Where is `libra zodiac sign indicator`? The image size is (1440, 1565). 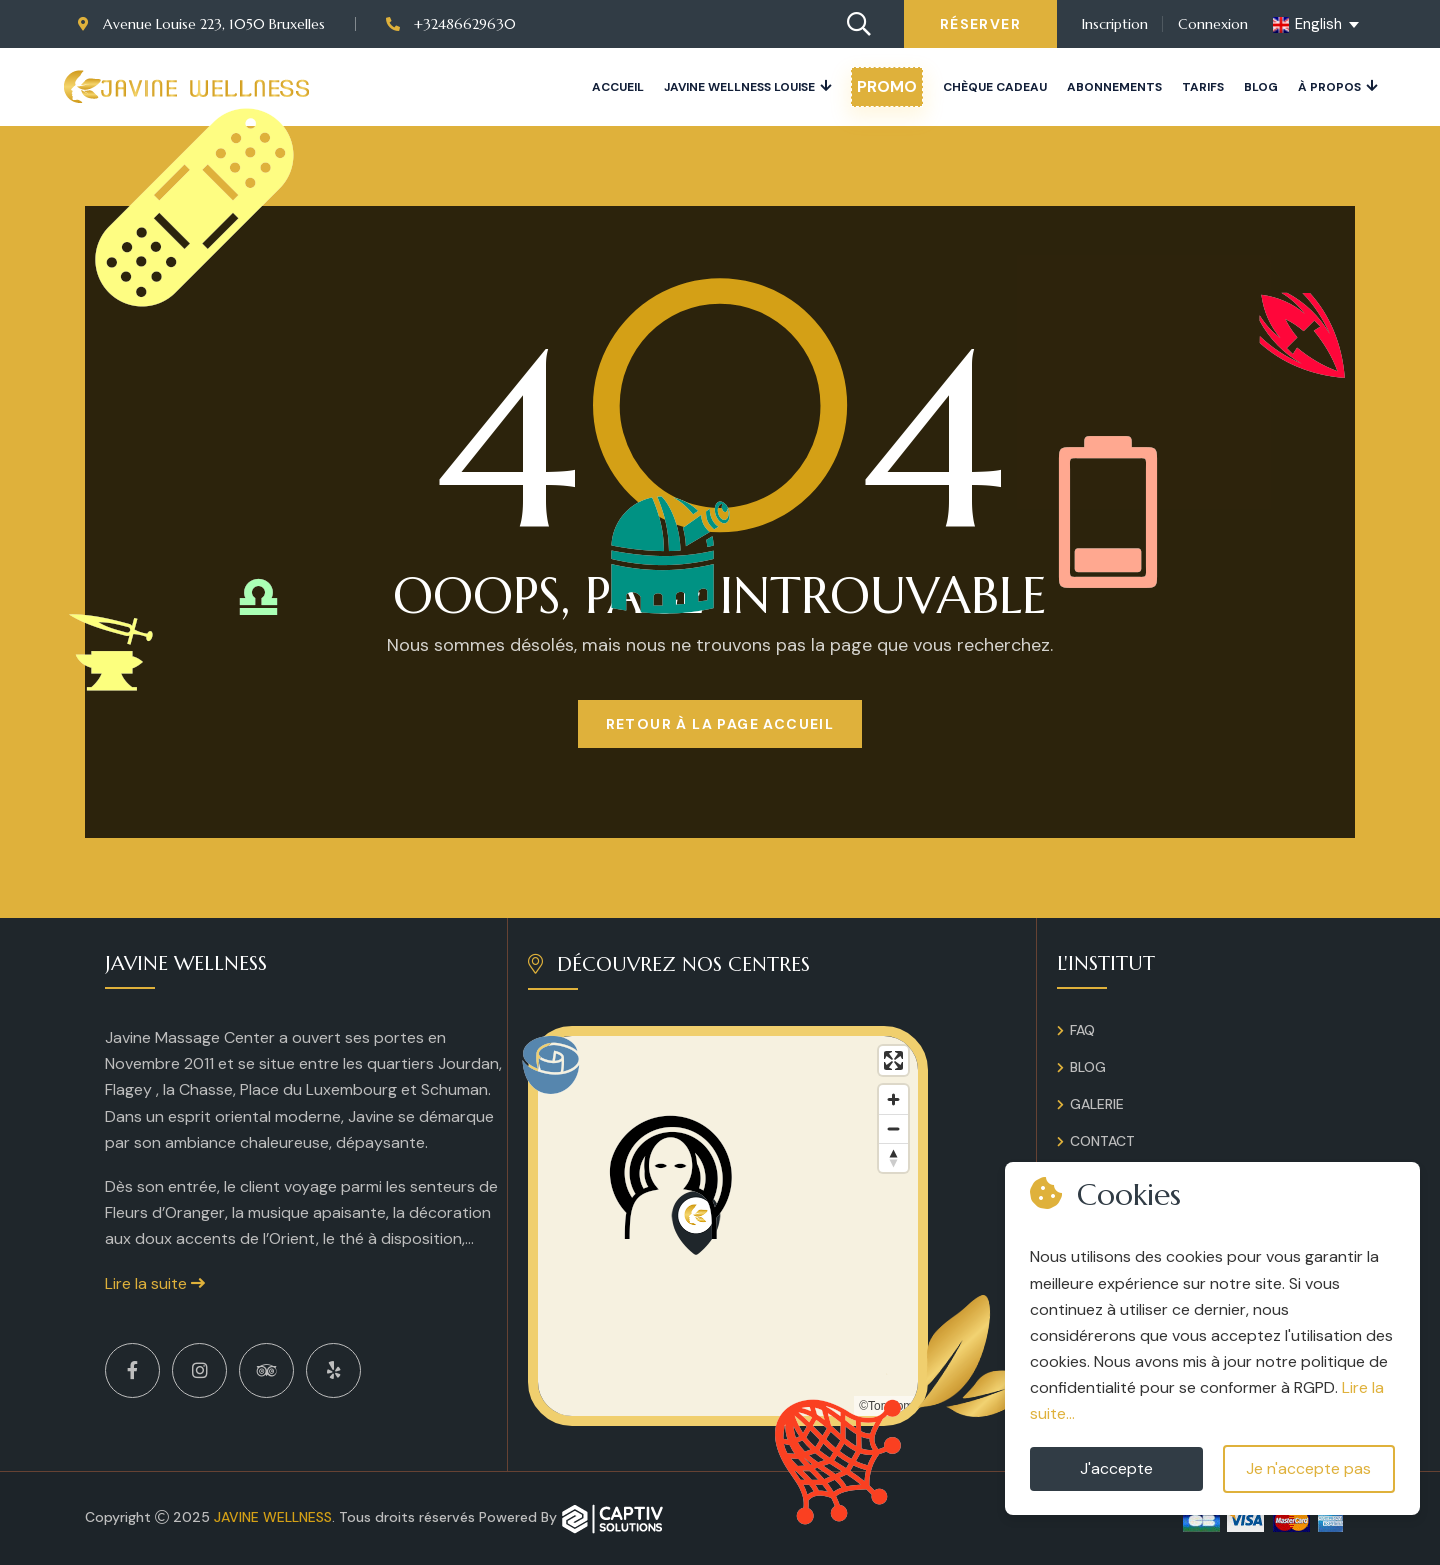
libra zodiac sign indicator is located at coordinates (258, 597).